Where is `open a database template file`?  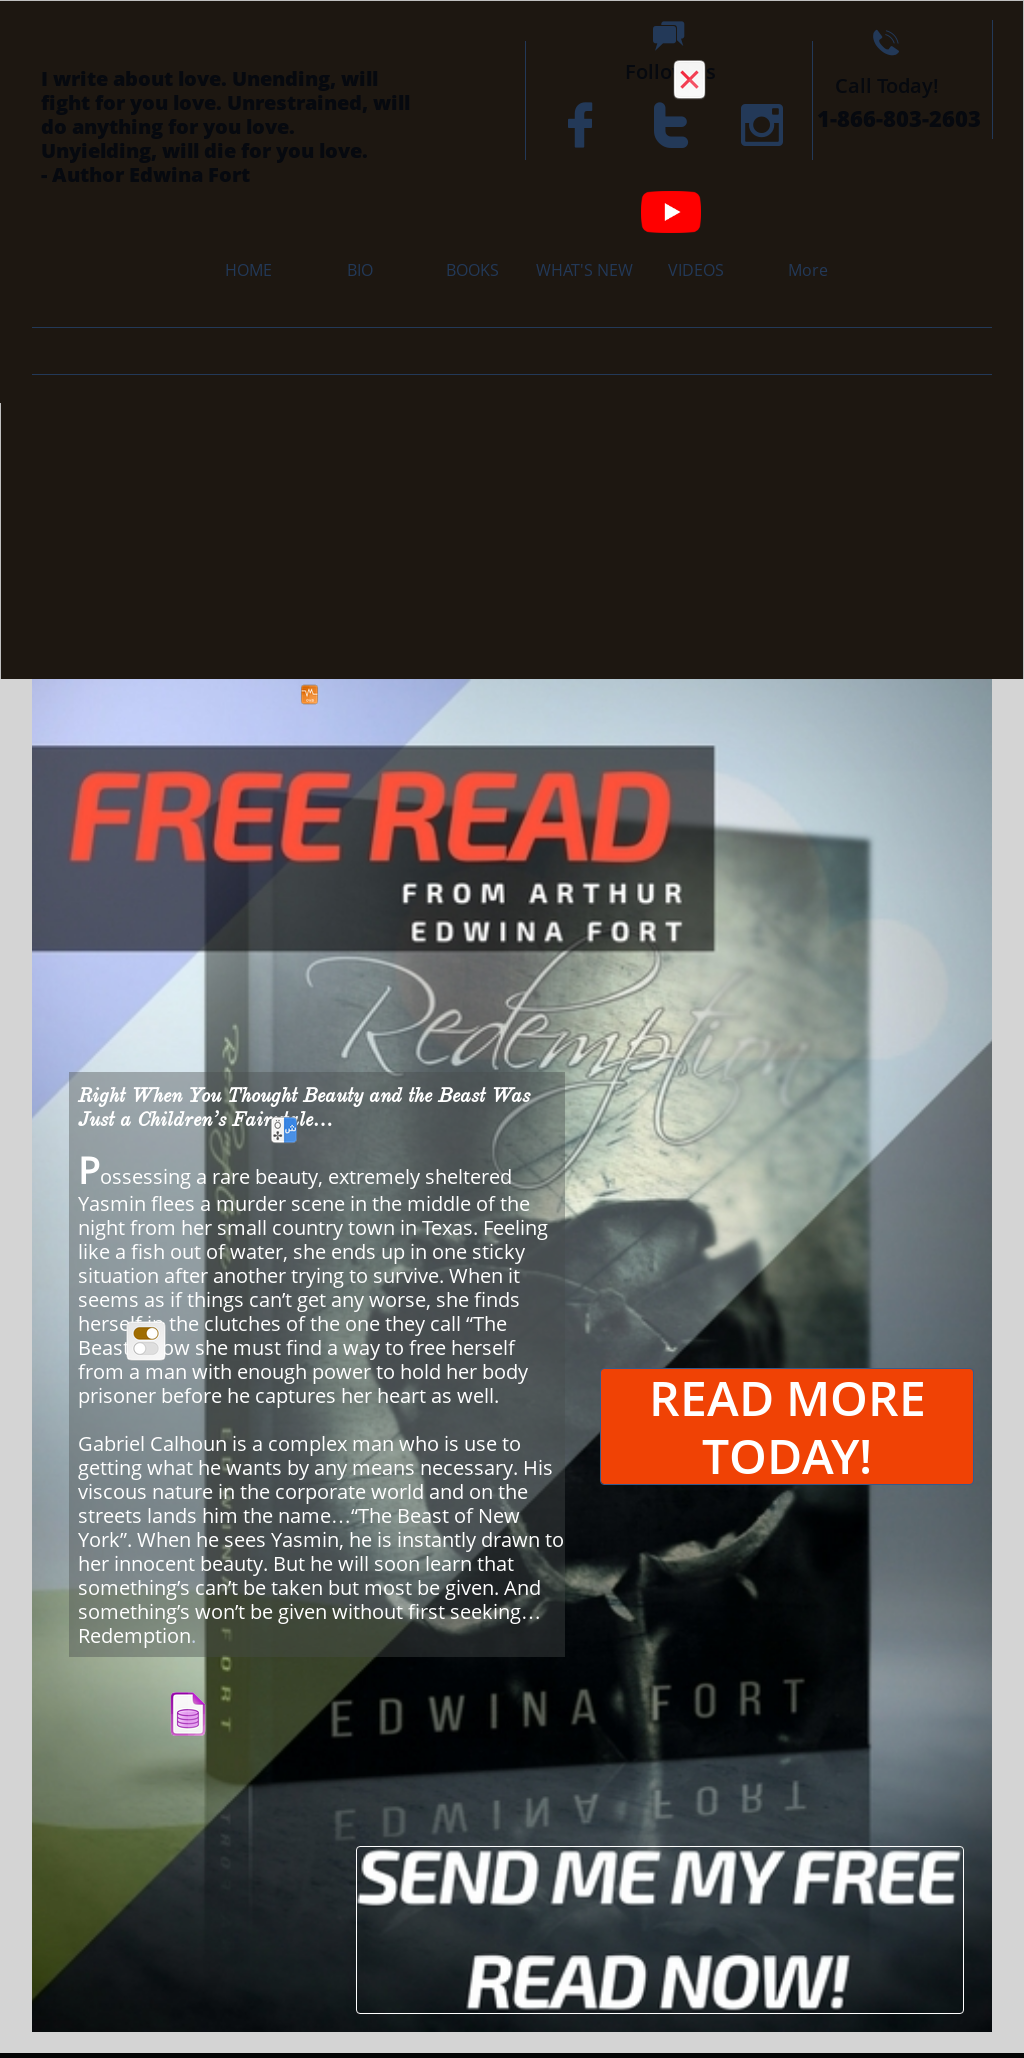 open a database template file is located at coordinates (188, 1714).